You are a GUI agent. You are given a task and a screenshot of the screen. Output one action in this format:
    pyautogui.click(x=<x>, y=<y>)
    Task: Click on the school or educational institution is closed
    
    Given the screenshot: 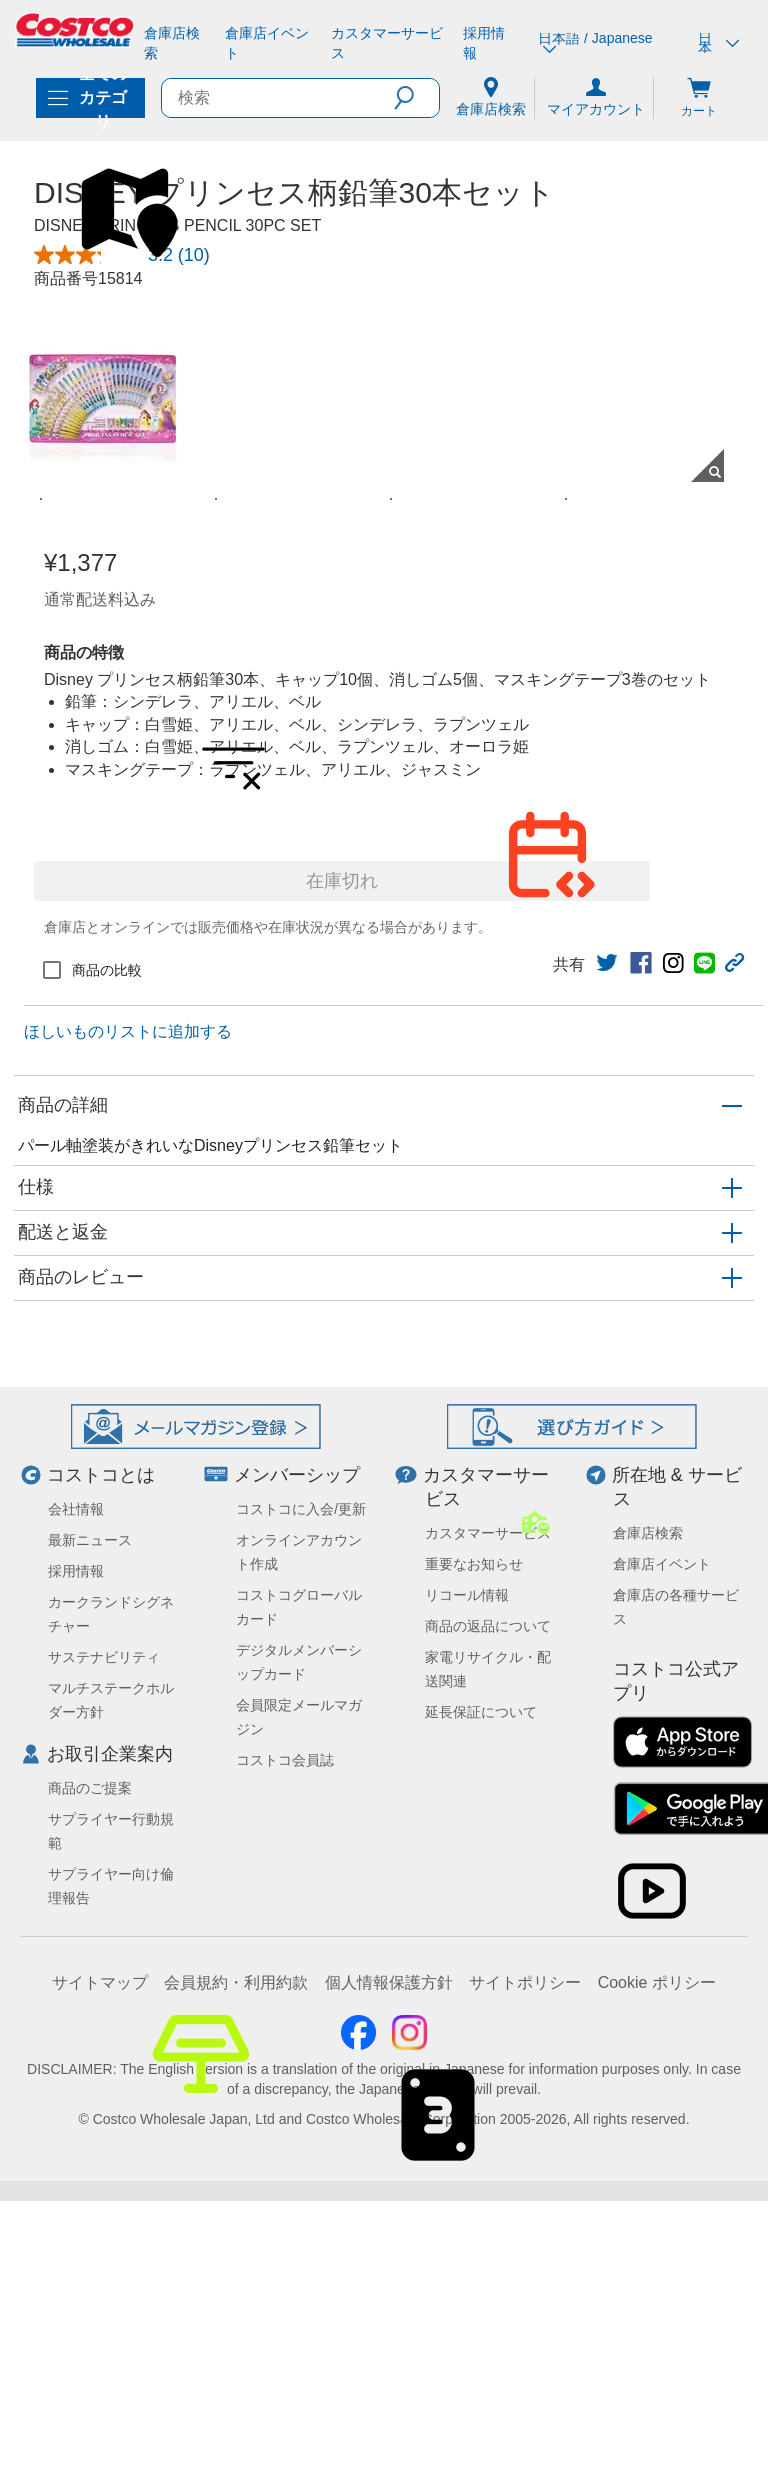 What is the action you would take?
    pyautogui.click(x=536, y=1522)
    